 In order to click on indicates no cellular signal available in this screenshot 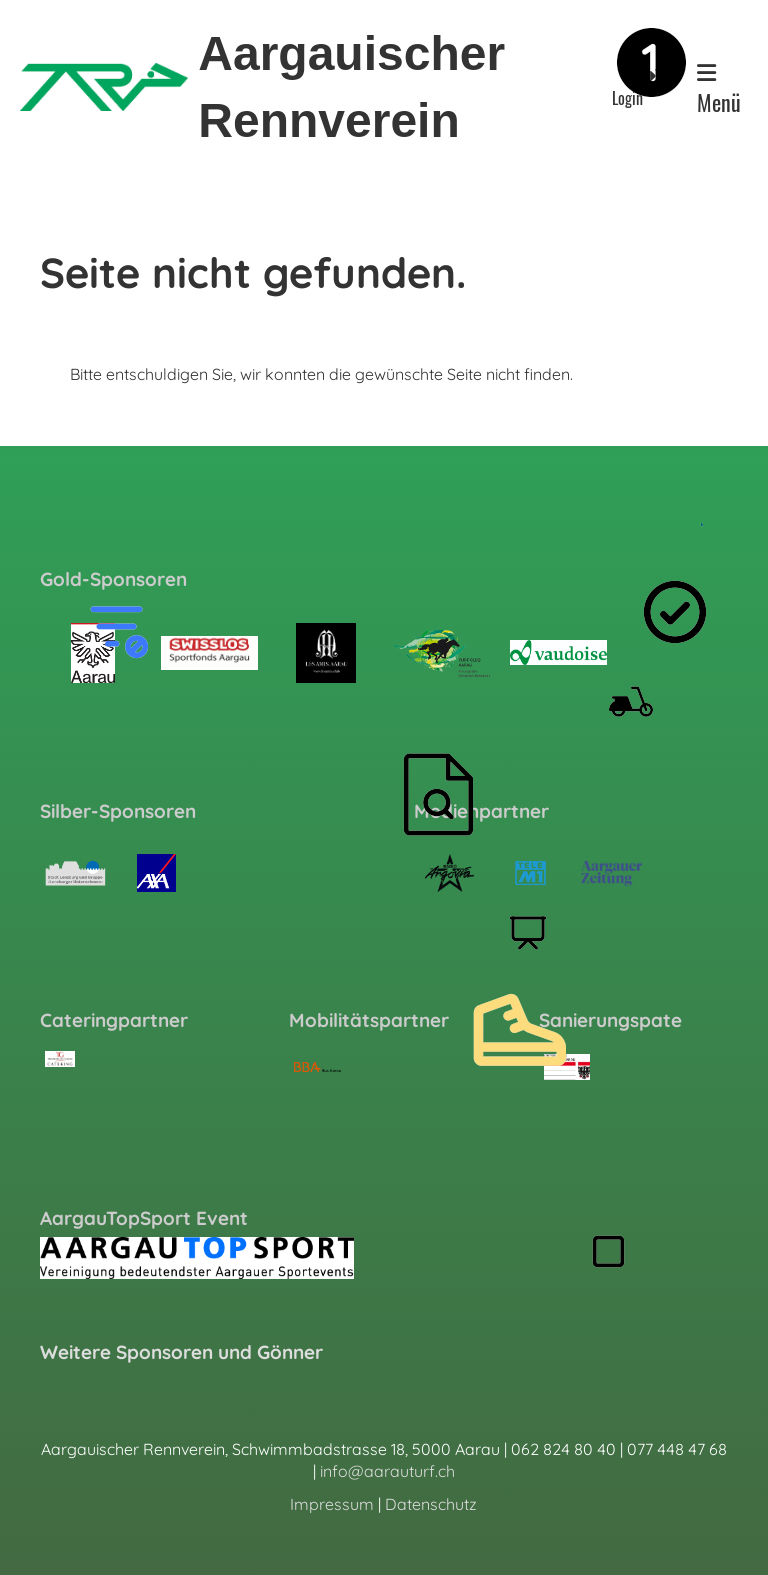, I will do `click(717, 513)`.